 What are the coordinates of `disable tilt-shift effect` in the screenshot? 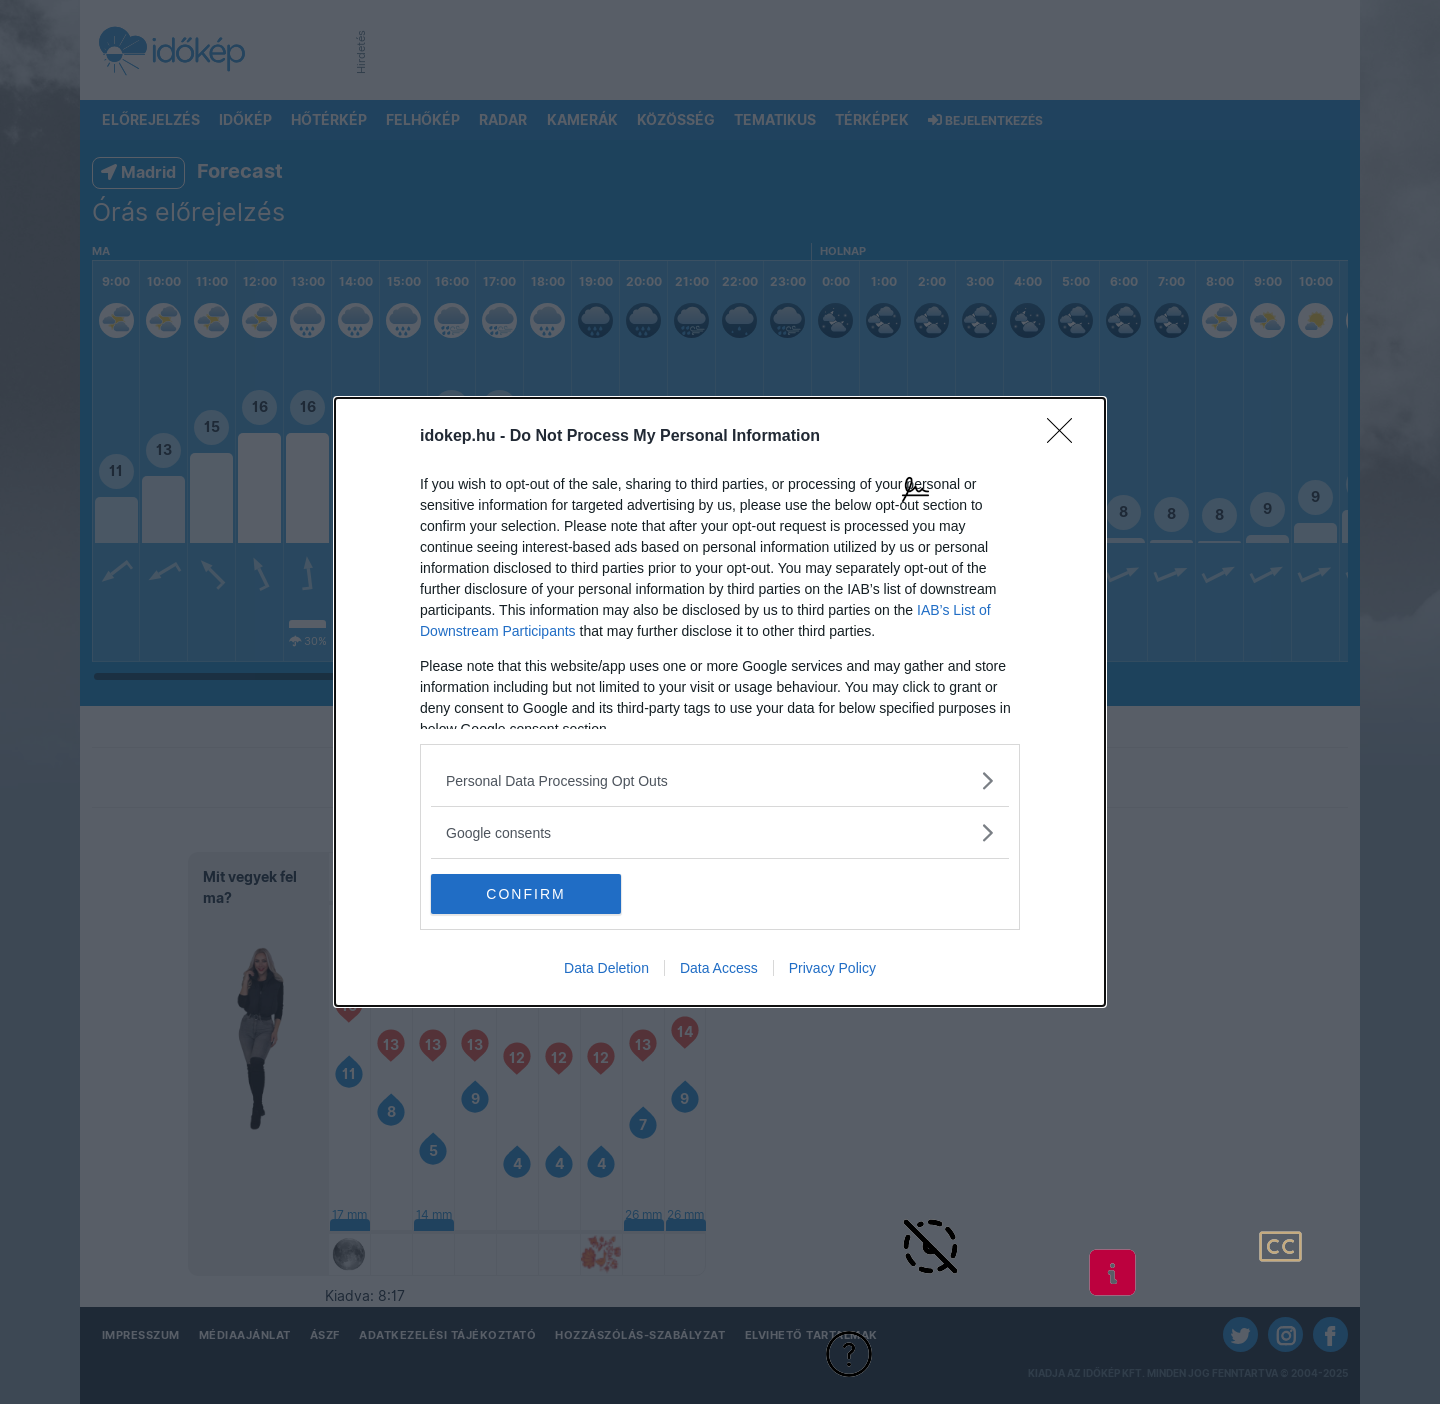 It's located at (930, 1246).